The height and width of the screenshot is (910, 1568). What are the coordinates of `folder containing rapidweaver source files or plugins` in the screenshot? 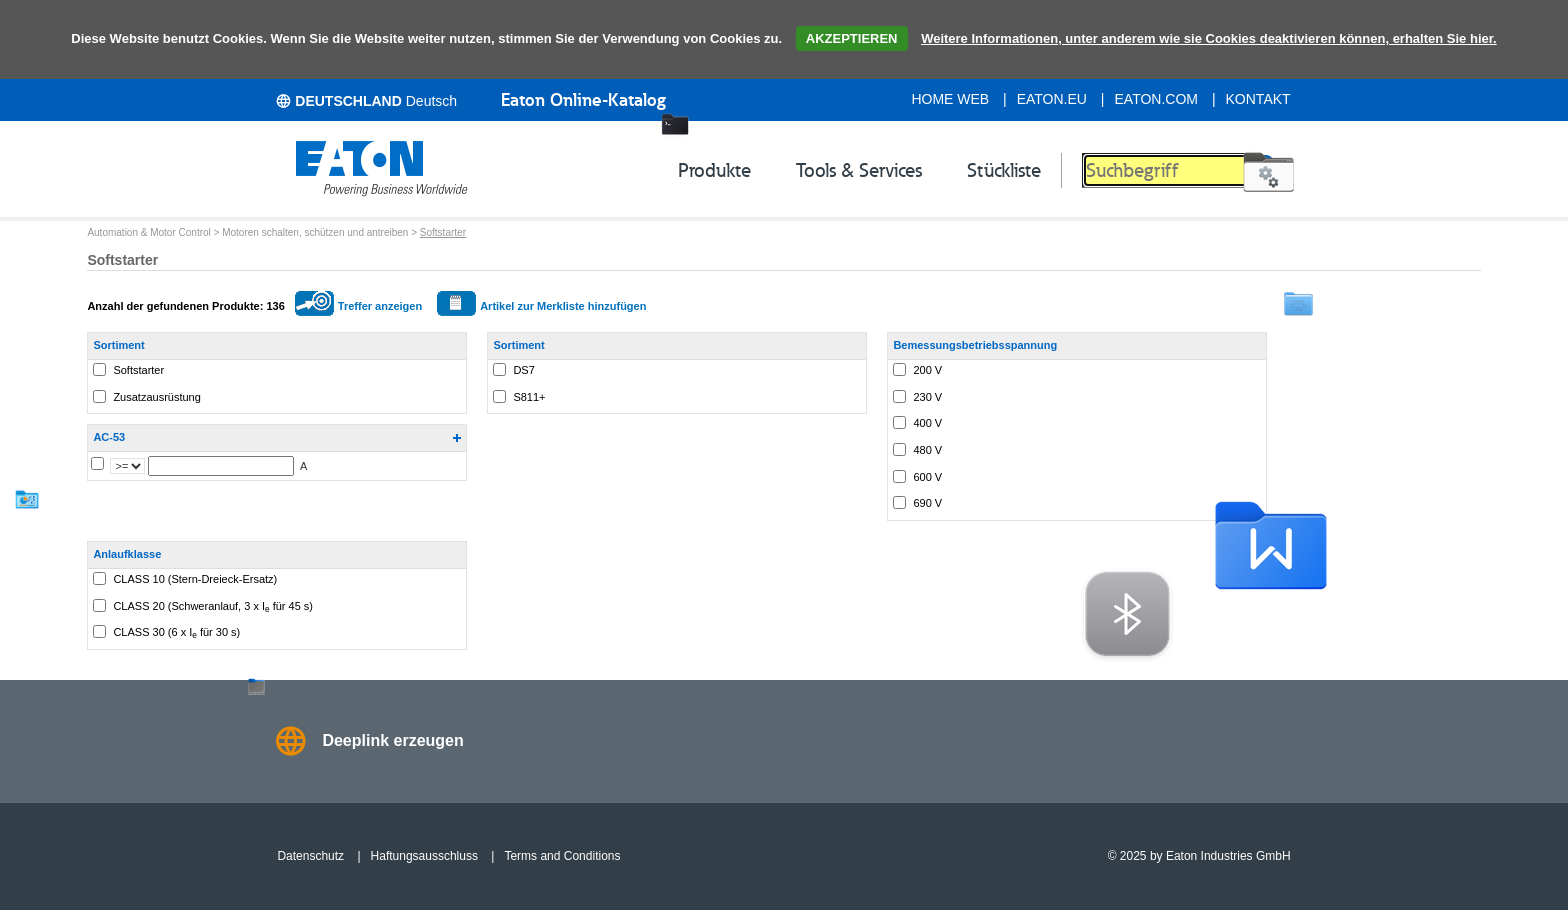 It's located at (1298, 303).